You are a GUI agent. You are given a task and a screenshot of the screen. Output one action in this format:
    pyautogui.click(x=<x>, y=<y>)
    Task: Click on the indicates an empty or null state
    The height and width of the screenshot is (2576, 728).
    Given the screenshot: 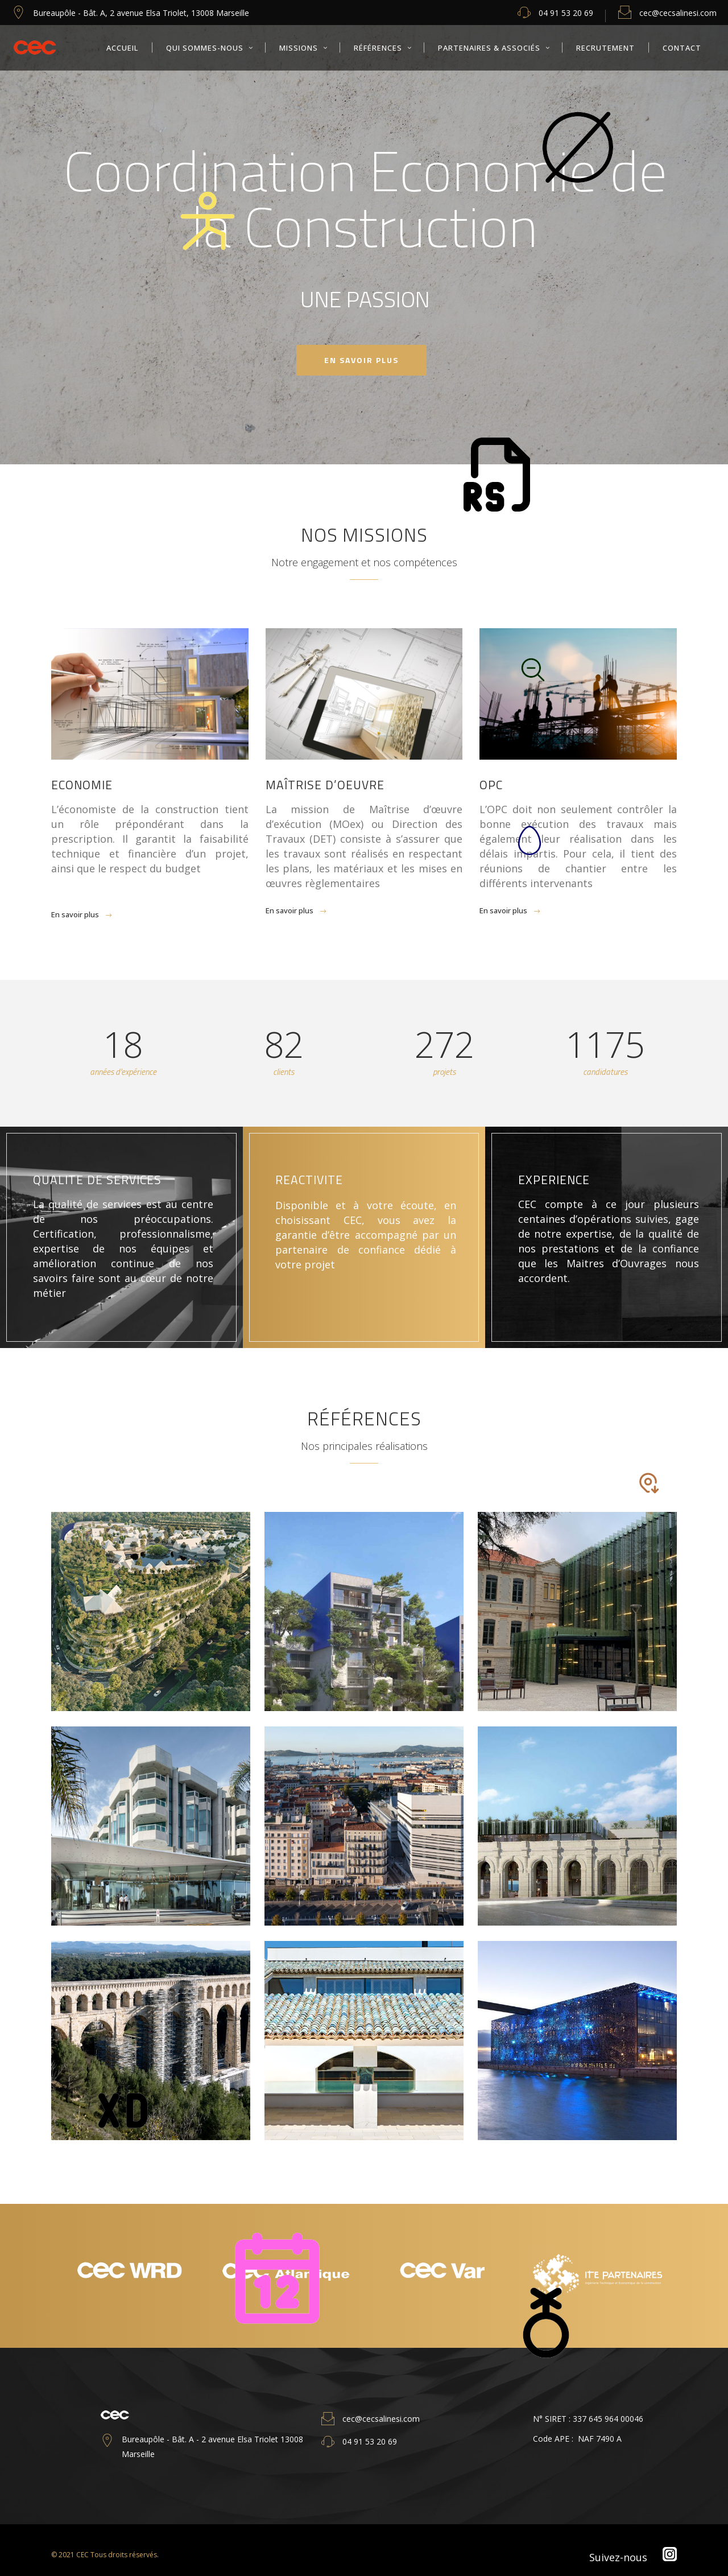 What is the action you would take?
    pyautogui.click(x=578, y=147)
    